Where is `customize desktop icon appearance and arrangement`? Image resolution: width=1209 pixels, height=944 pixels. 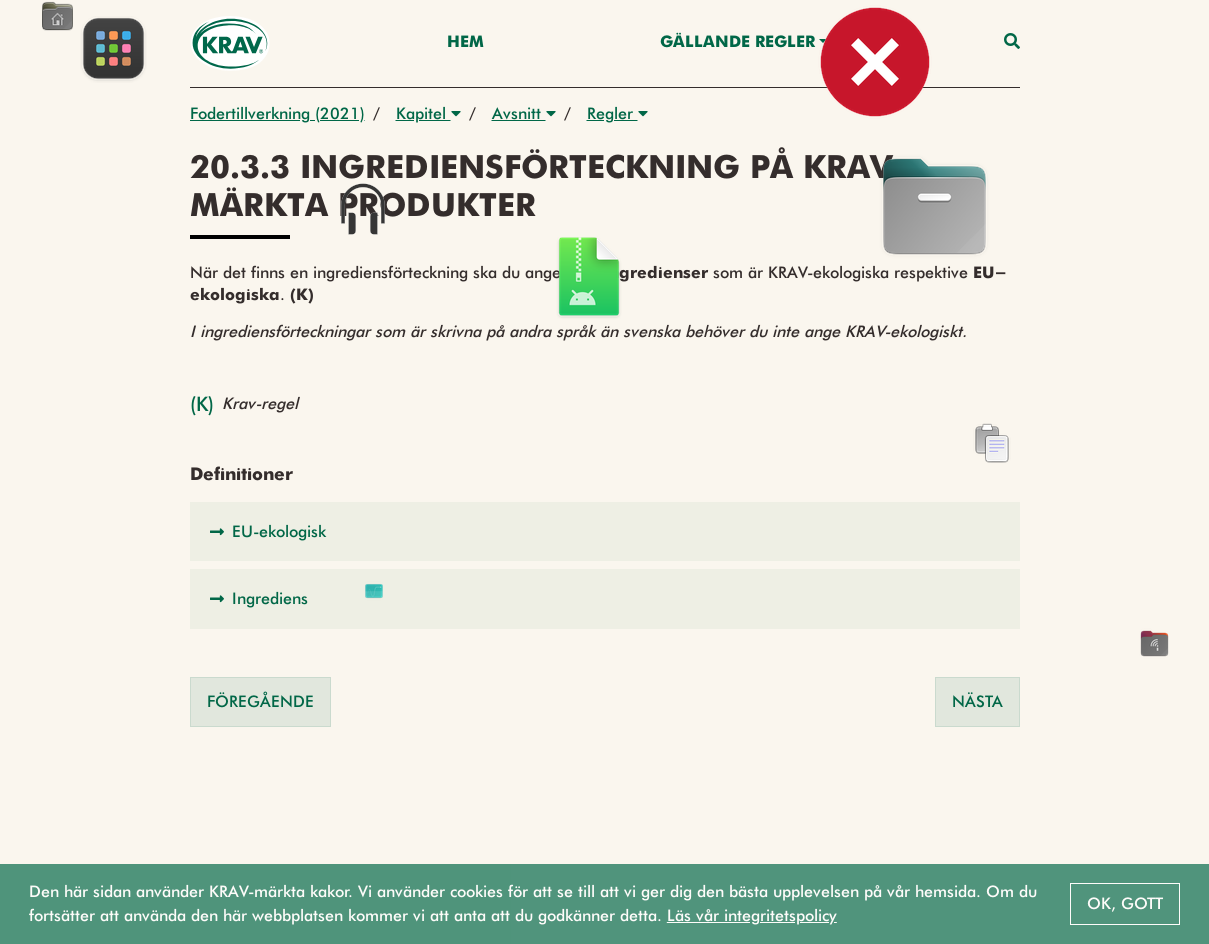
customize desktop icon appearance and arrangement is located at coordinates (113, 49).